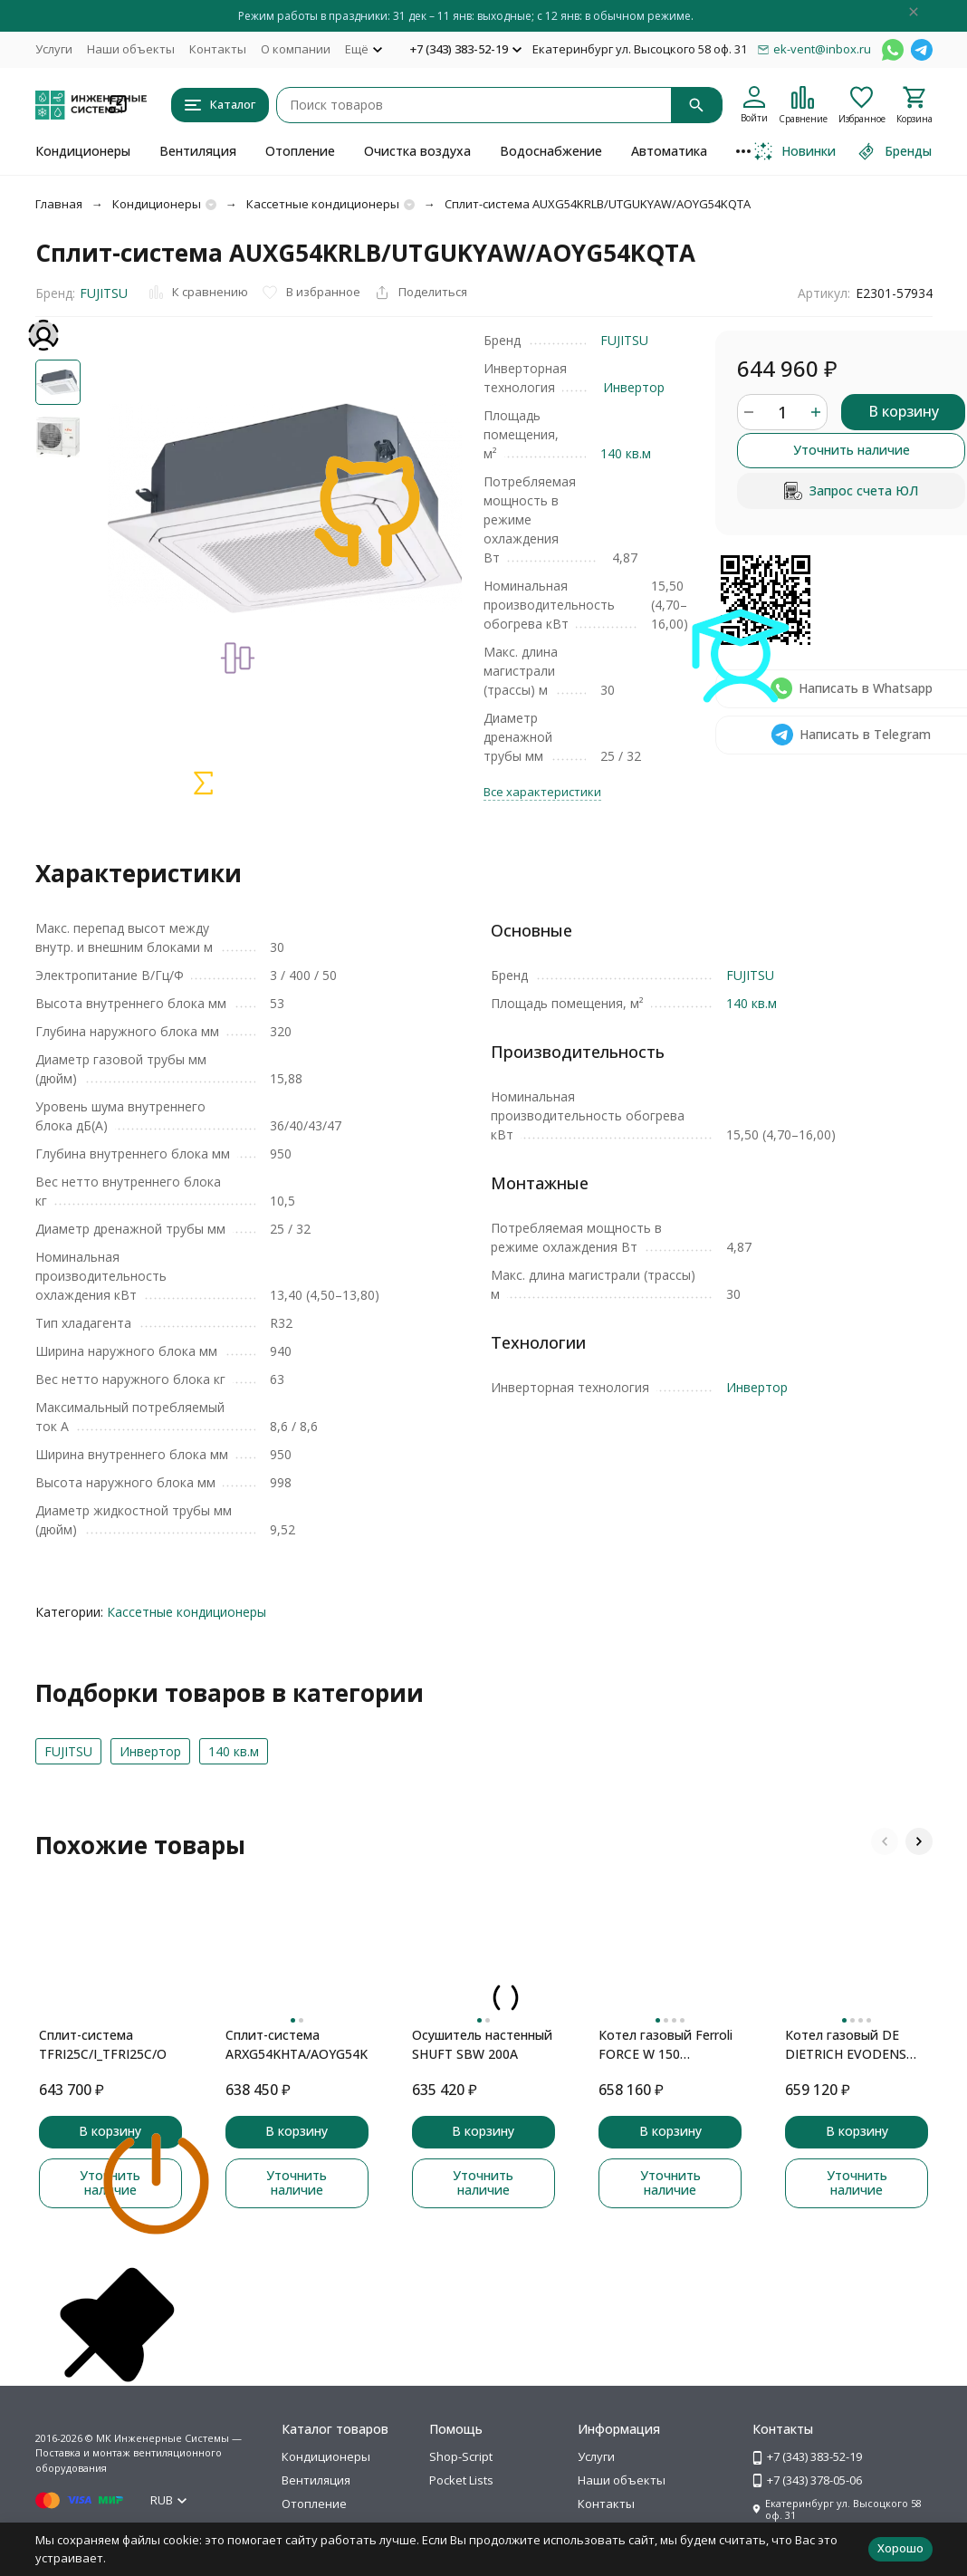 This screenshot has height=2576, width=967. I want to click on calculate sum or total of selected values, so click(203, 783).